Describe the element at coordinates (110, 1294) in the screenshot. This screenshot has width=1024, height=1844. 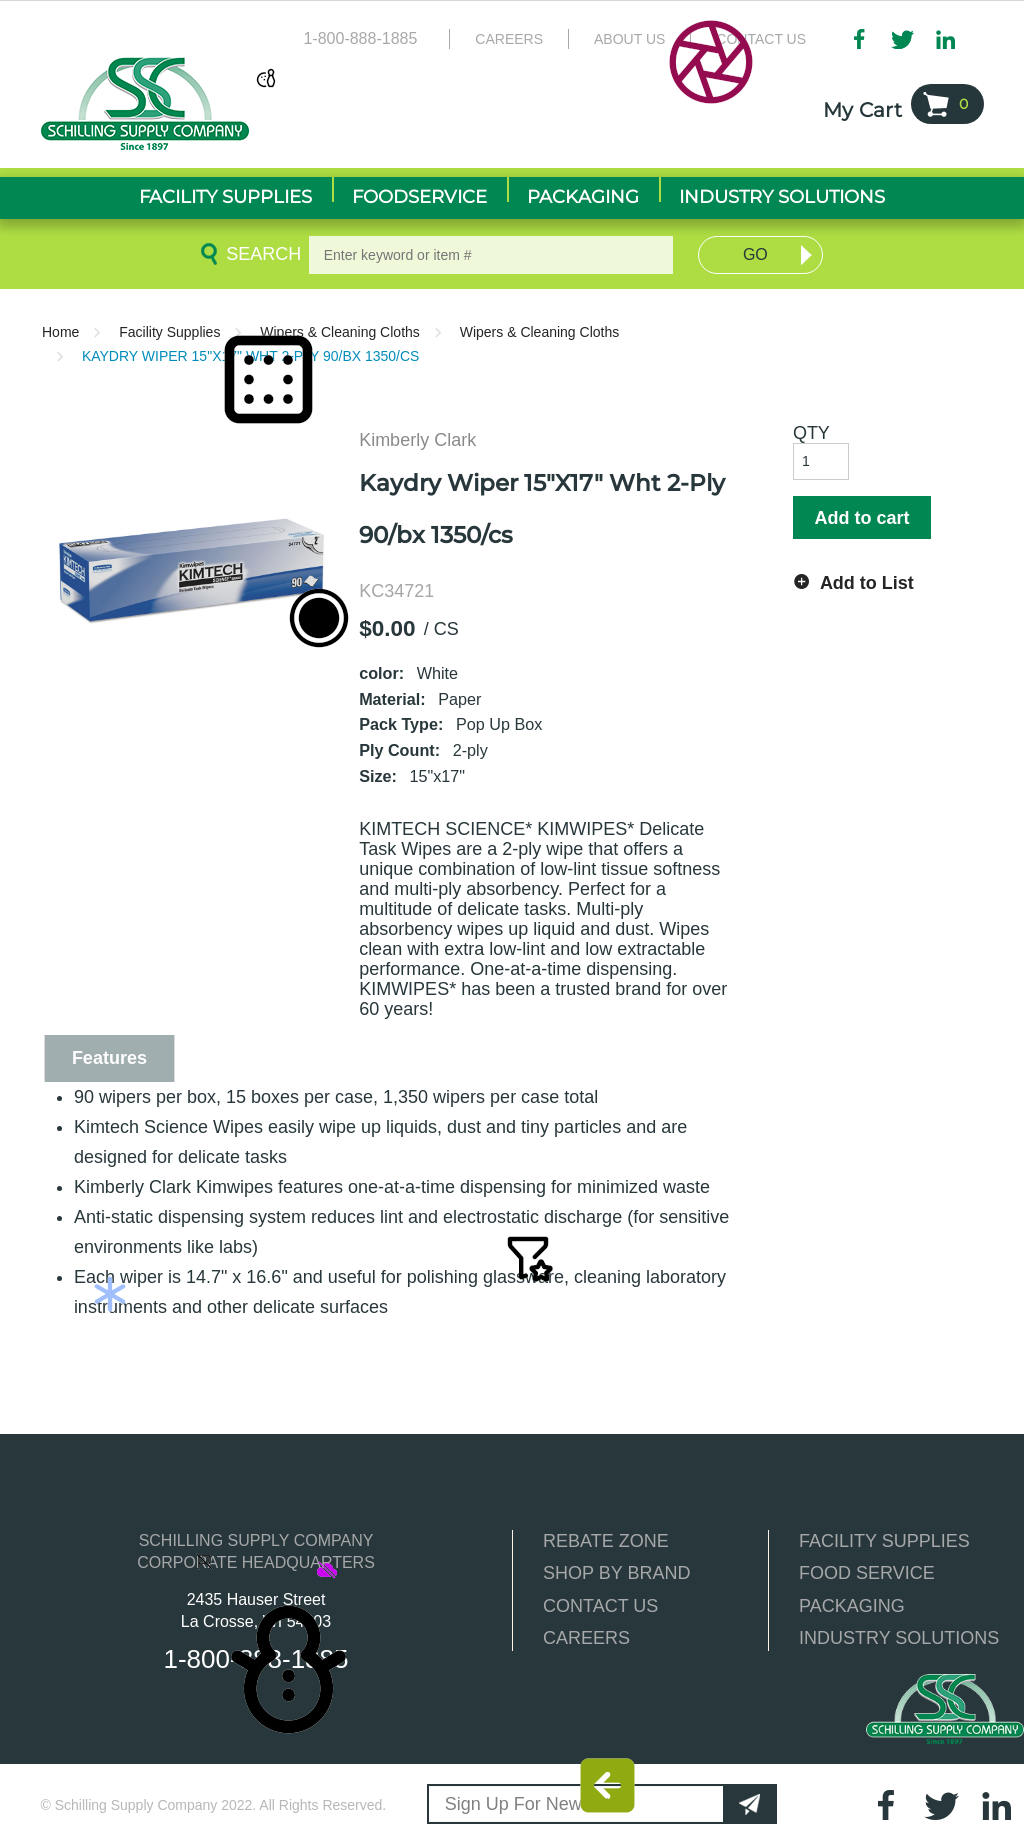
I see `indicates a required field in a form` at that location.